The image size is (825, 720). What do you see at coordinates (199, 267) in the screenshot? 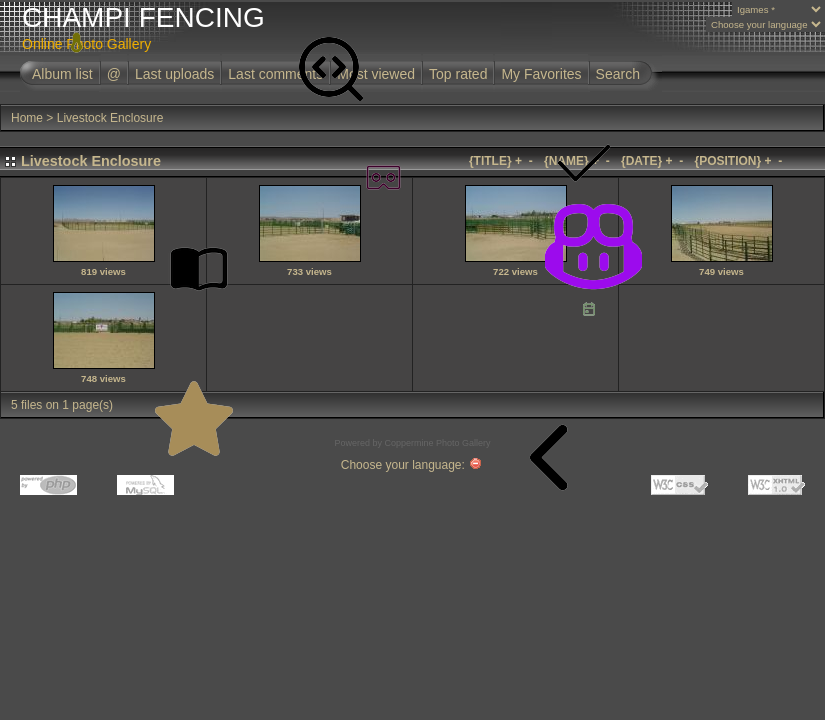
I see `import contacts from address book` at bounding box center [199, 267].